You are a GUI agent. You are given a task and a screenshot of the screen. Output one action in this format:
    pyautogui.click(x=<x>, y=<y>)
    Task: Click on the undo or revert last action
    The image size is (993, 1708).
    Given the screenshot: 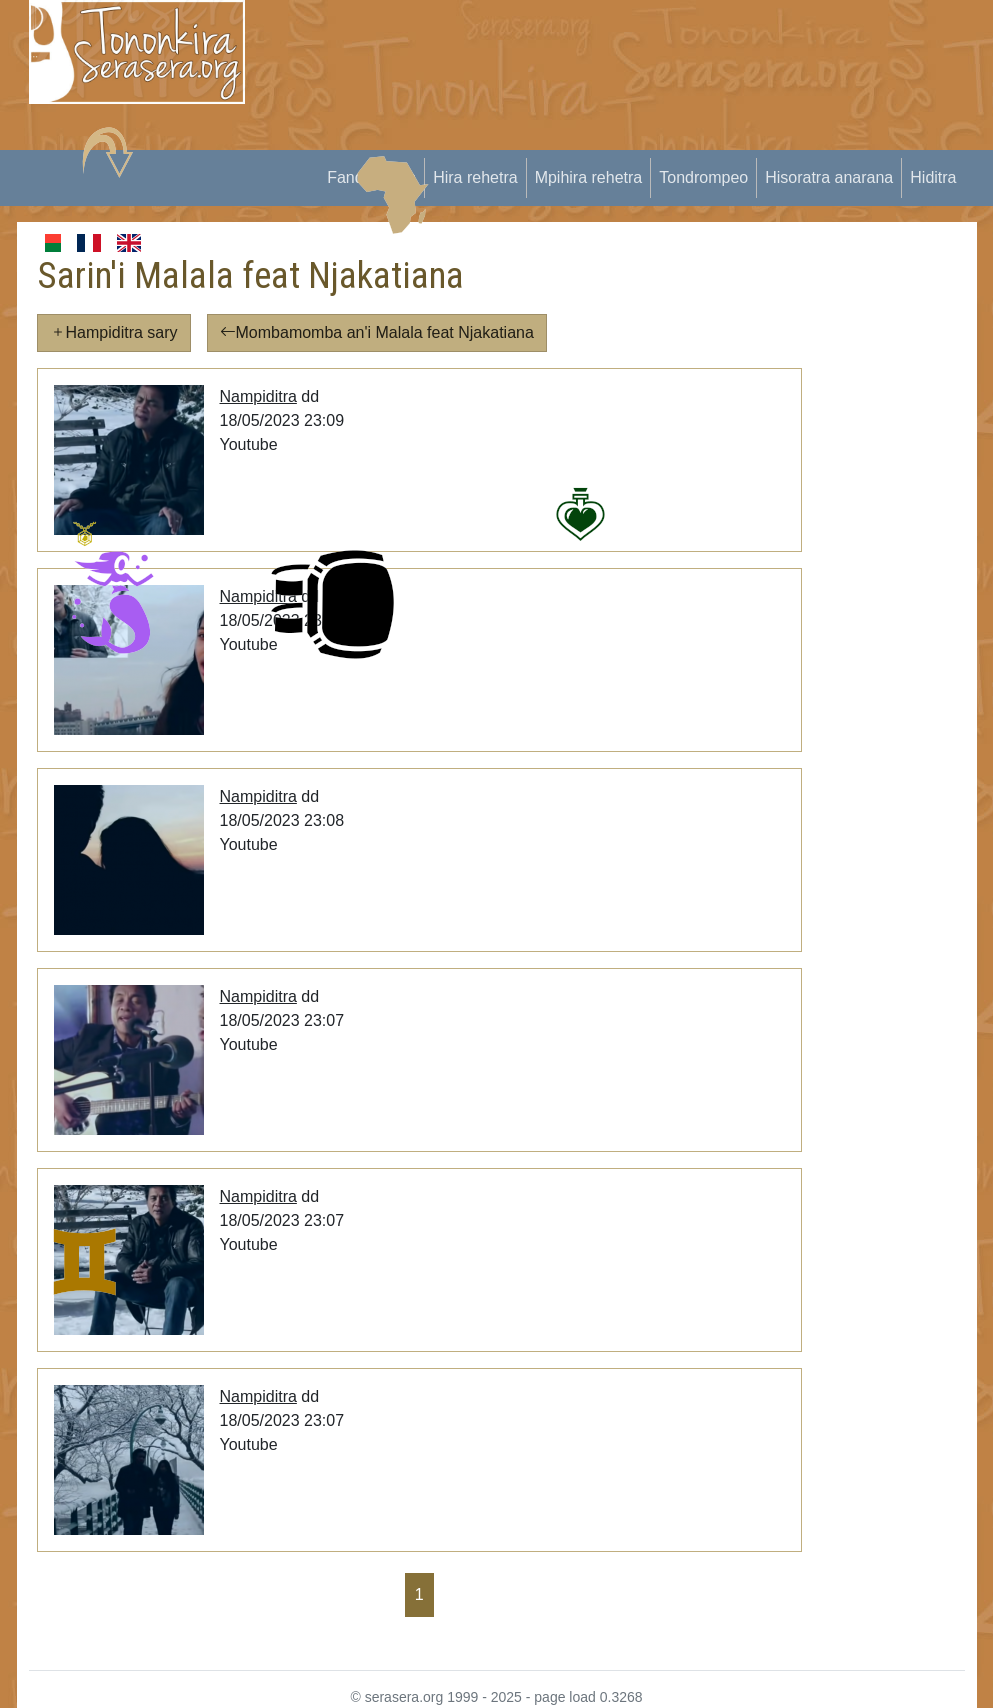 What is the action you would take?
    pyautogui.click(x=107, y=152)
    